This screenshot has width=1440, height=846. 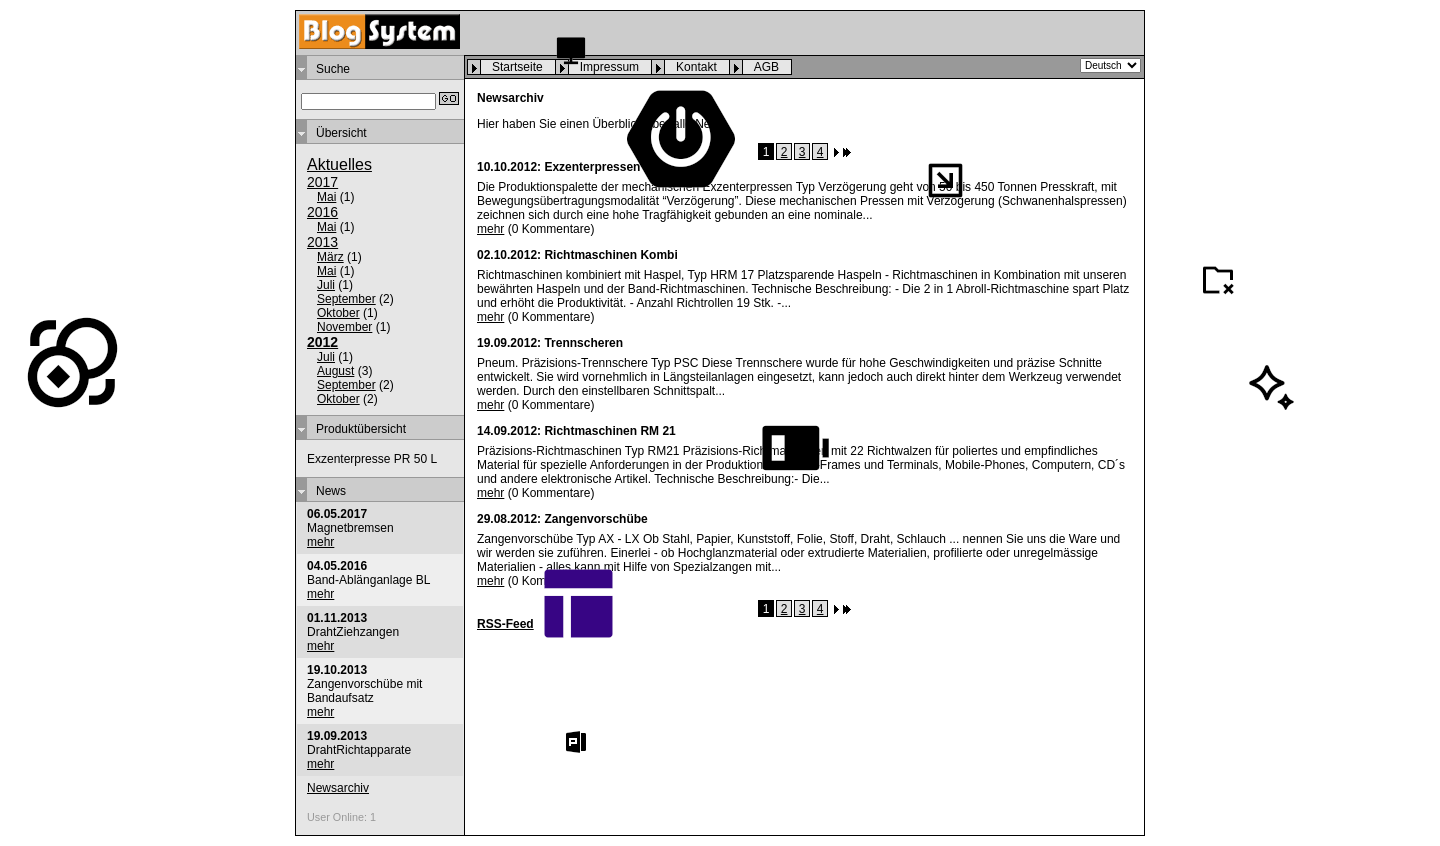 What do you see at coordinates (681, 139) in the screenshot?
I see `spring boot framework logo` at bounding box center [681, 139].